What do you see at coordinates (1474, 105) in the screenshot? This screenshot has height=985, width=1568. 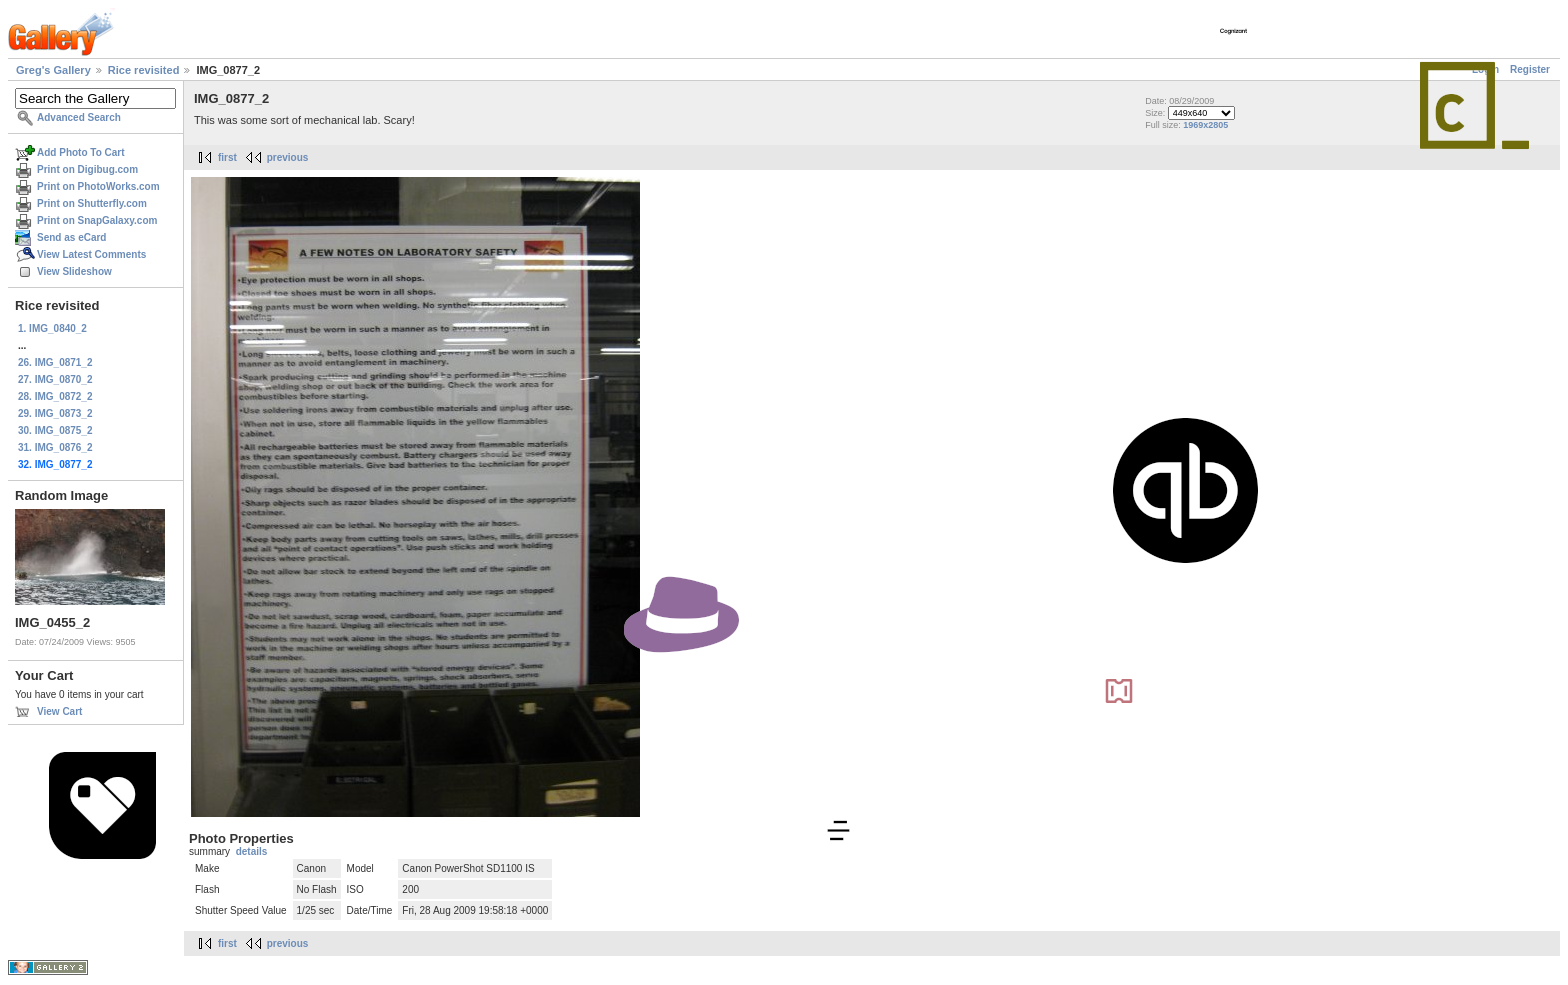 I see `open codecademy app or website` at bounding box center [1474, 105].